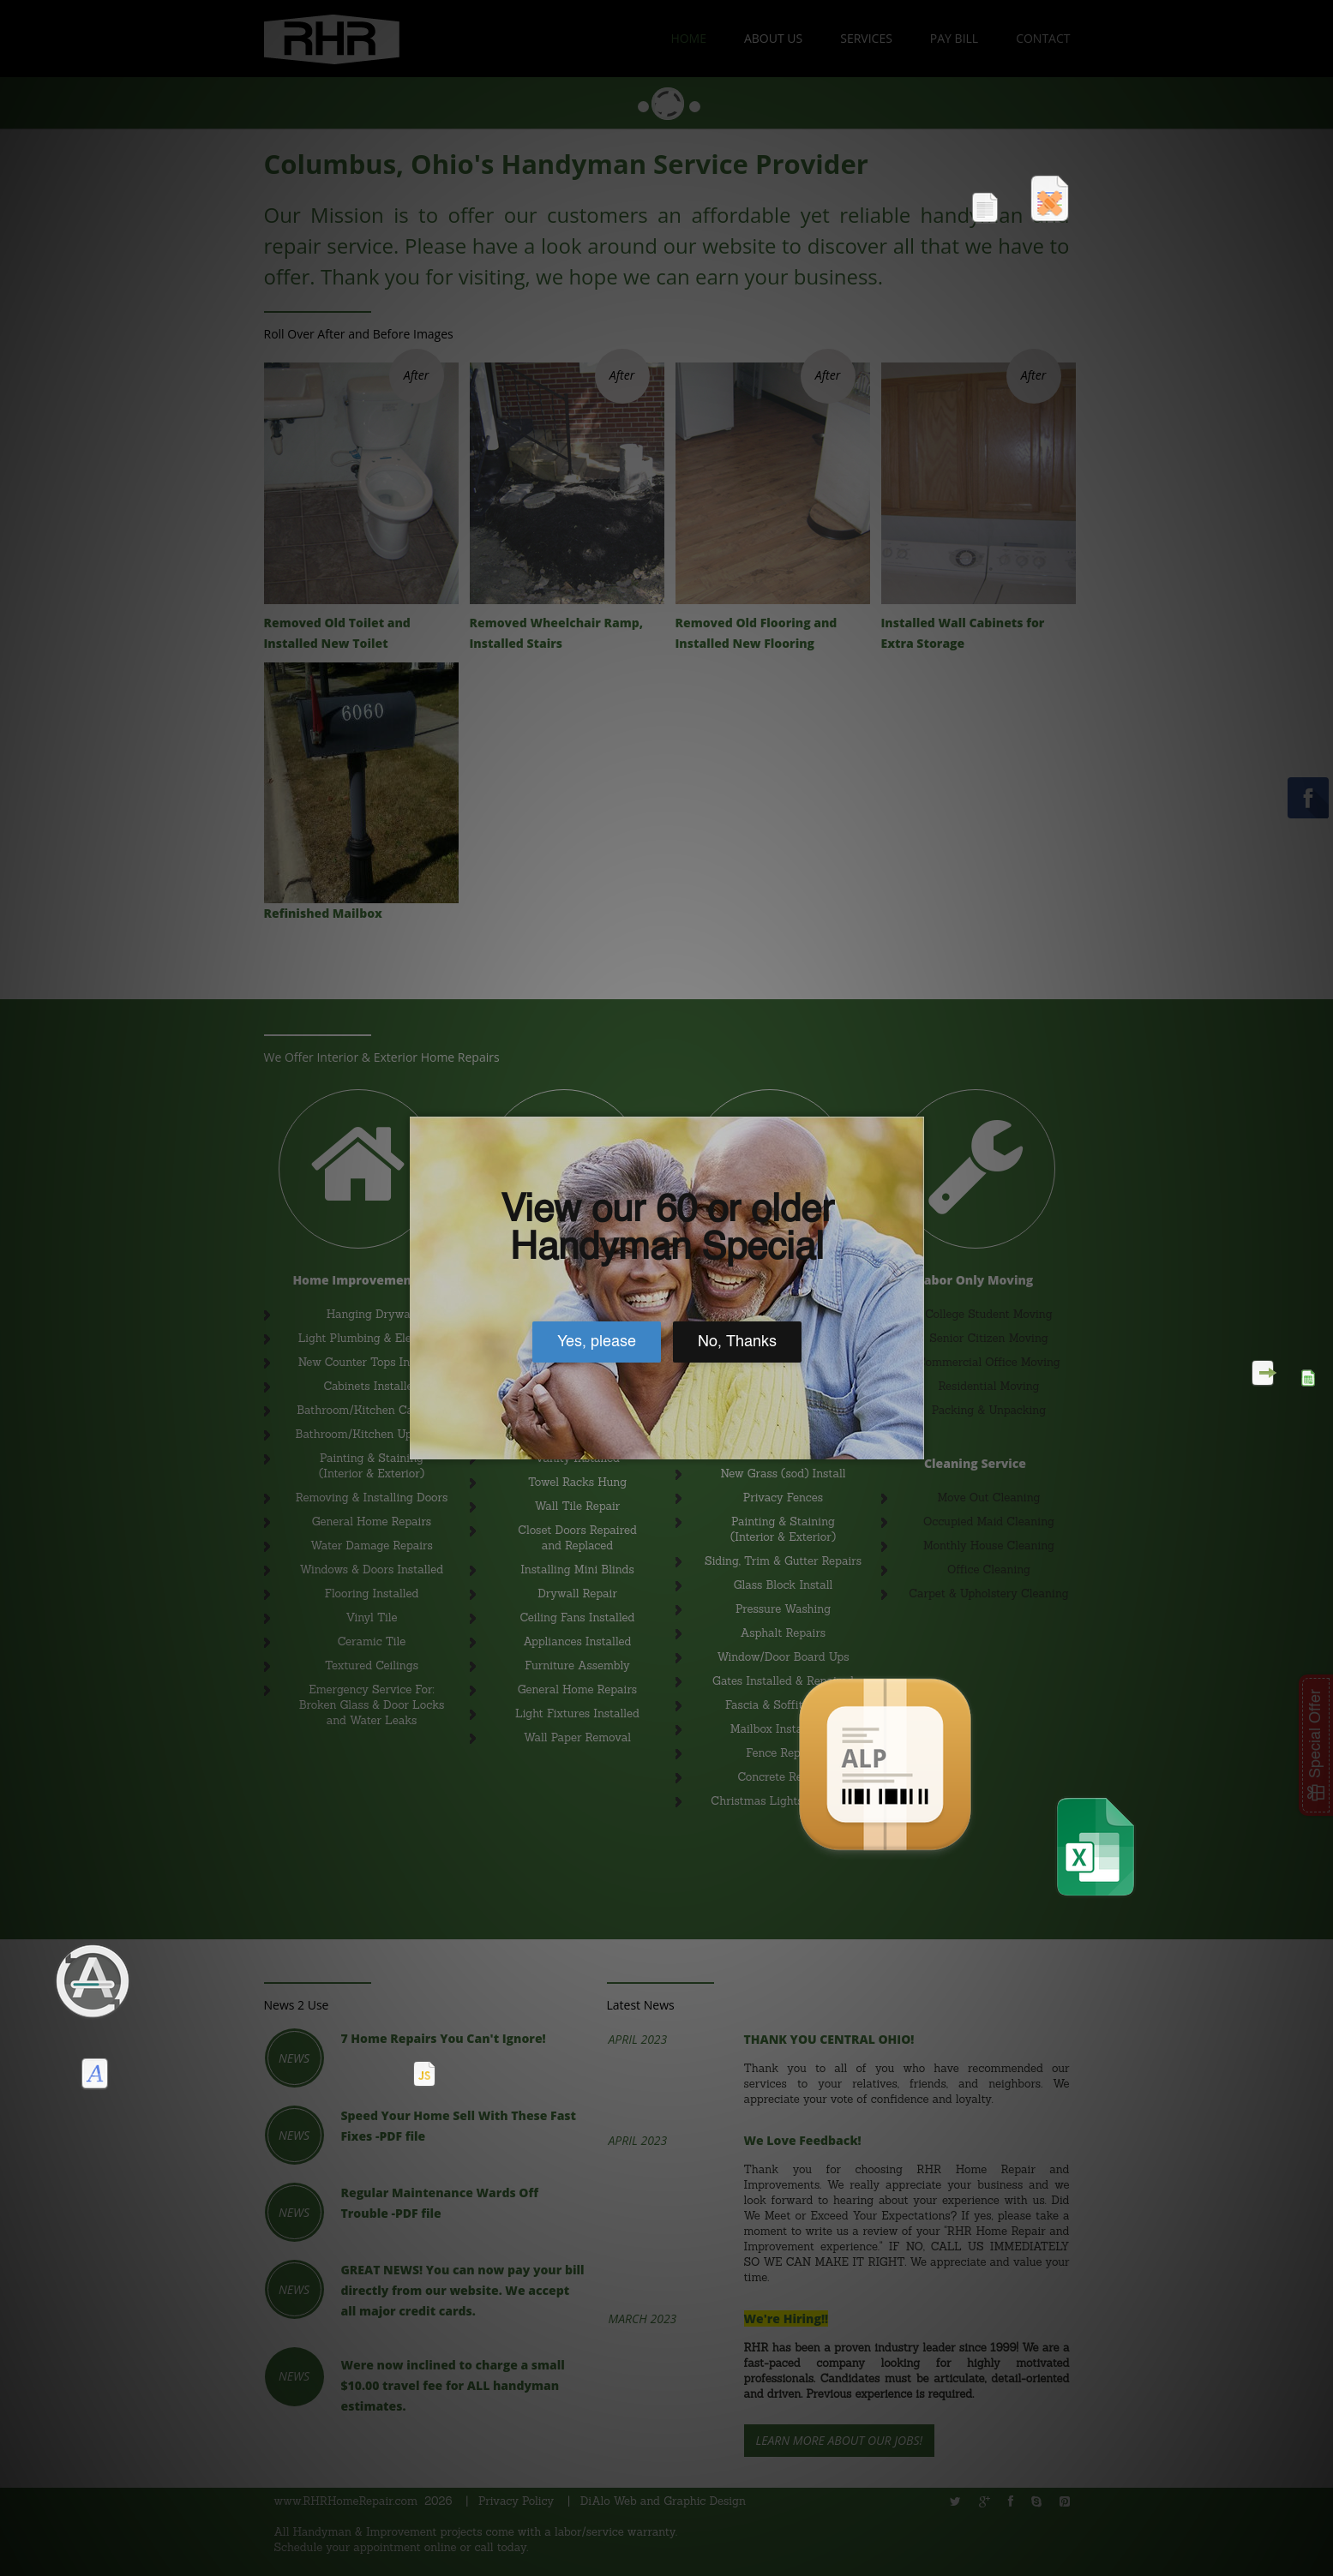 The height and width of the screenshot is (2576, 1333). What do you see at coordinates (94, 2073) in the screenshot?
I see `a font file type indicator` at bounding box center [94, 2073].